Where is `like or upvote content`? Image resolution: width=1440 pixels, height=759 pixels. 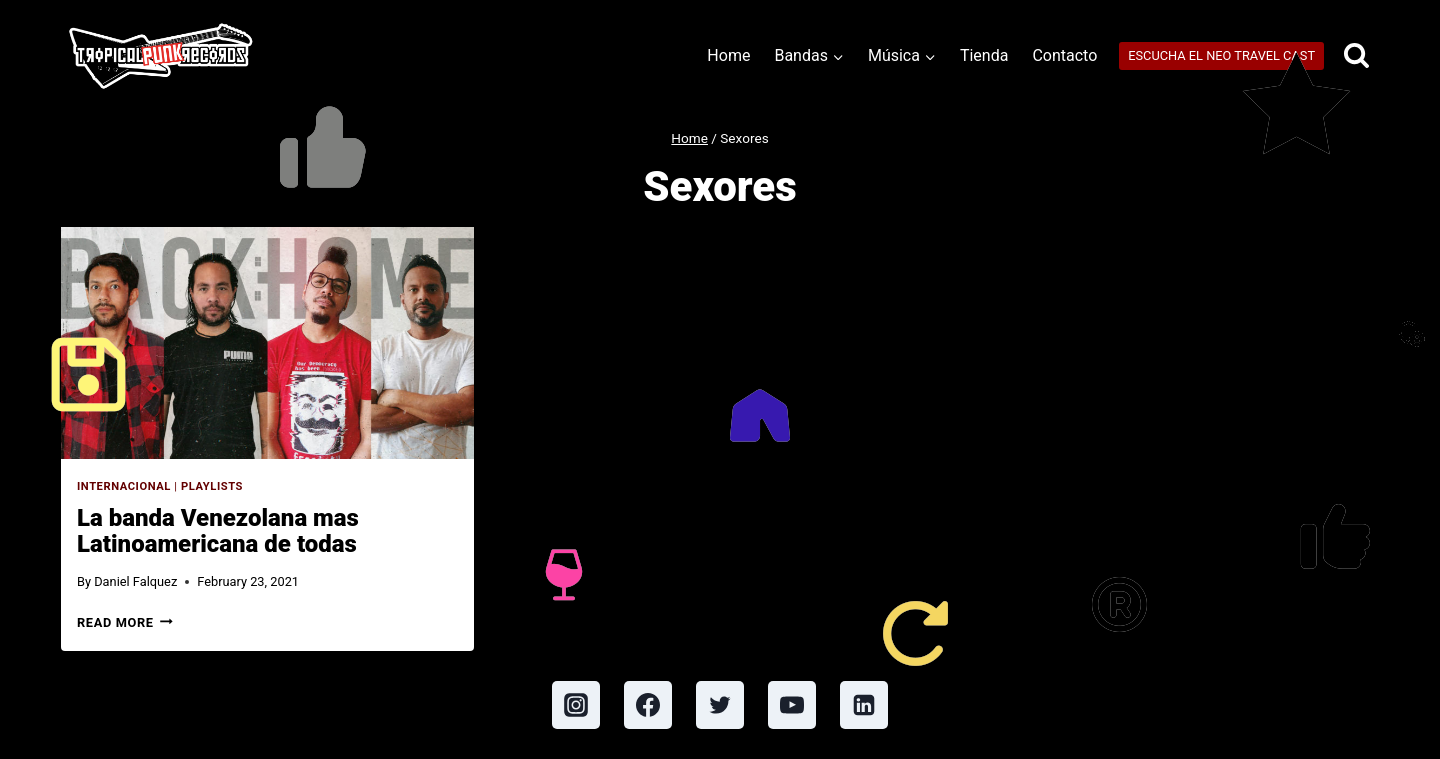 like or upvote content is located at coordinates (1336, 537).